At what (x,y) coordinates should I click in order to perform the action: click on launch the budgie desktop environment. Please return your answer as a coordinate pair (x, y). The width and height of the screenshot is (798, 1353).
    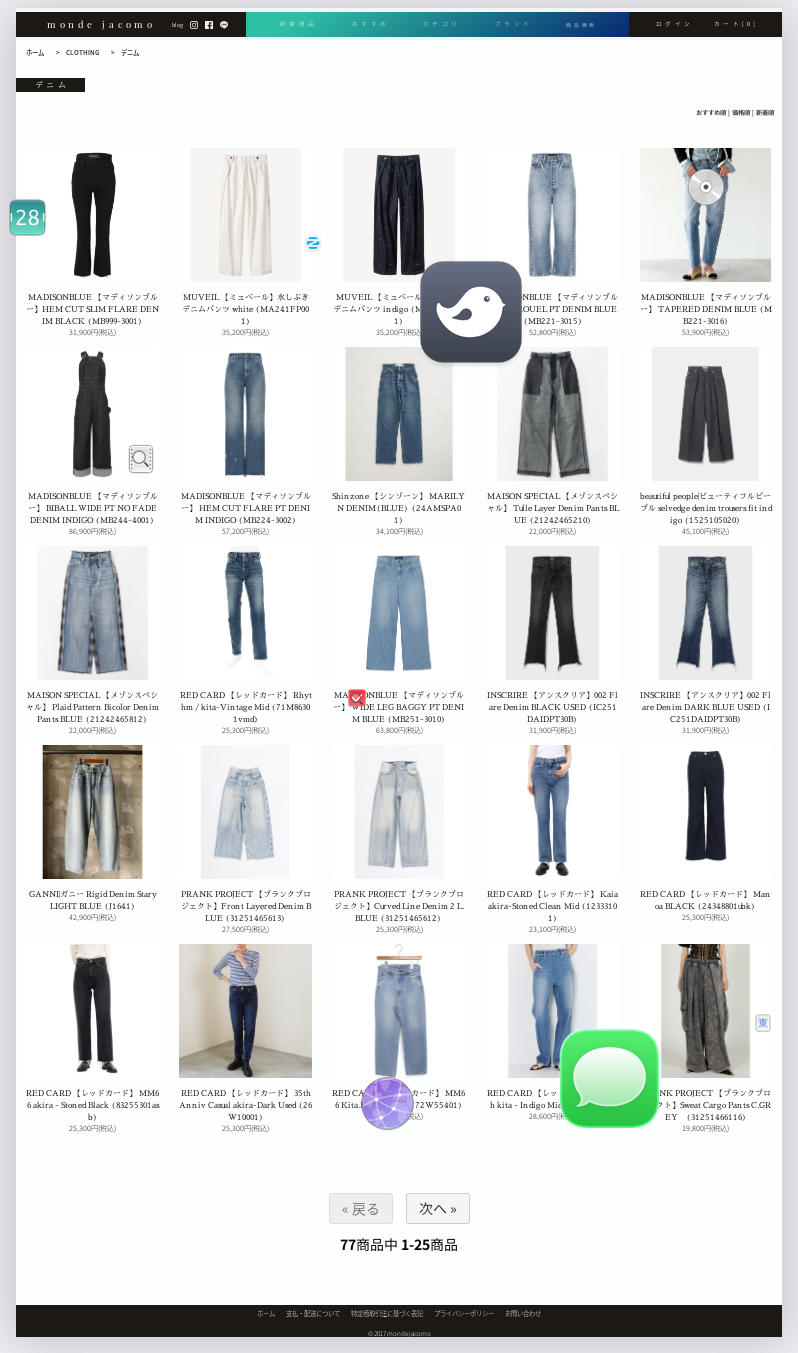
    Looking at the image, I should click on (471, 312).